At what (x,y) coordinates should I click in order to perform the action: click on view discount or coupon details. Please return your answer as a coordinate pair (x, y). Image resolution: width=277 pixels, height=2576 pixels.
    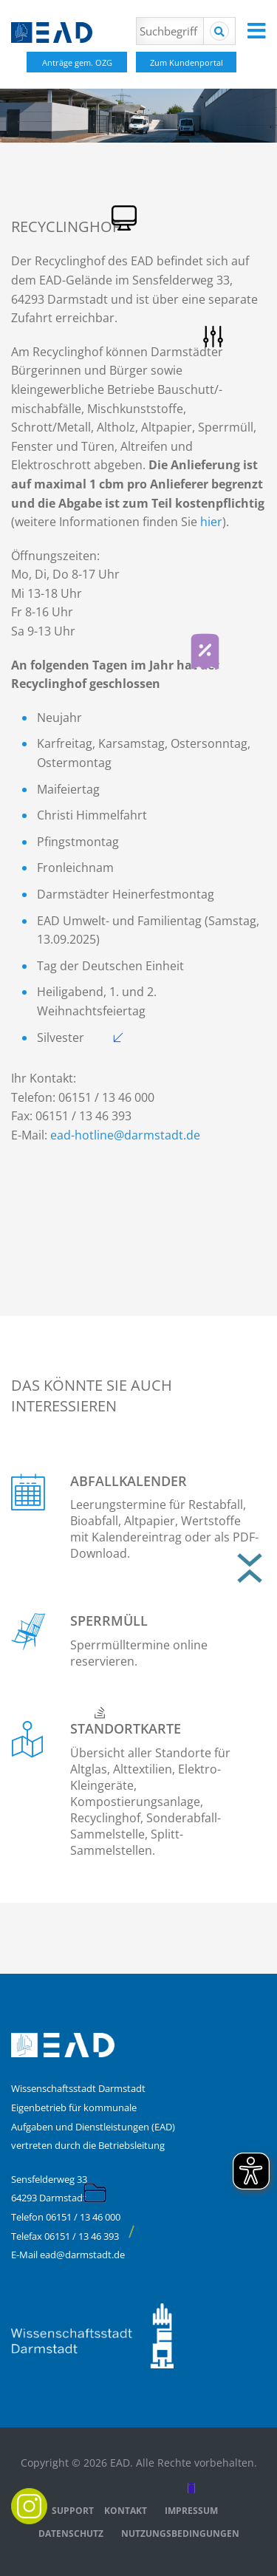
    Looking at the image, I should click on (205, 651).